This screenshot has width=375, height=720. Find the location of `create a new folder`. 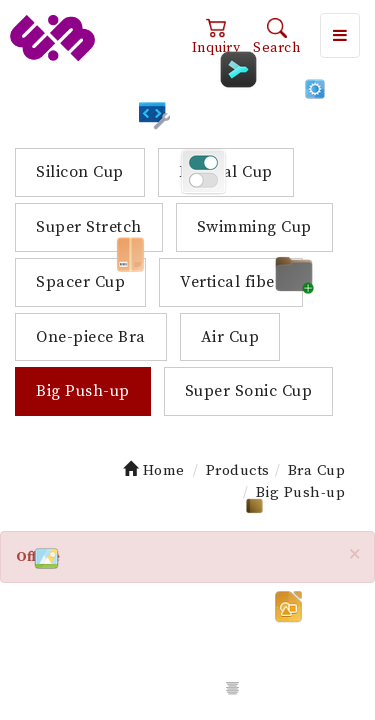

create a new folder is located at coordinates (294, 274).